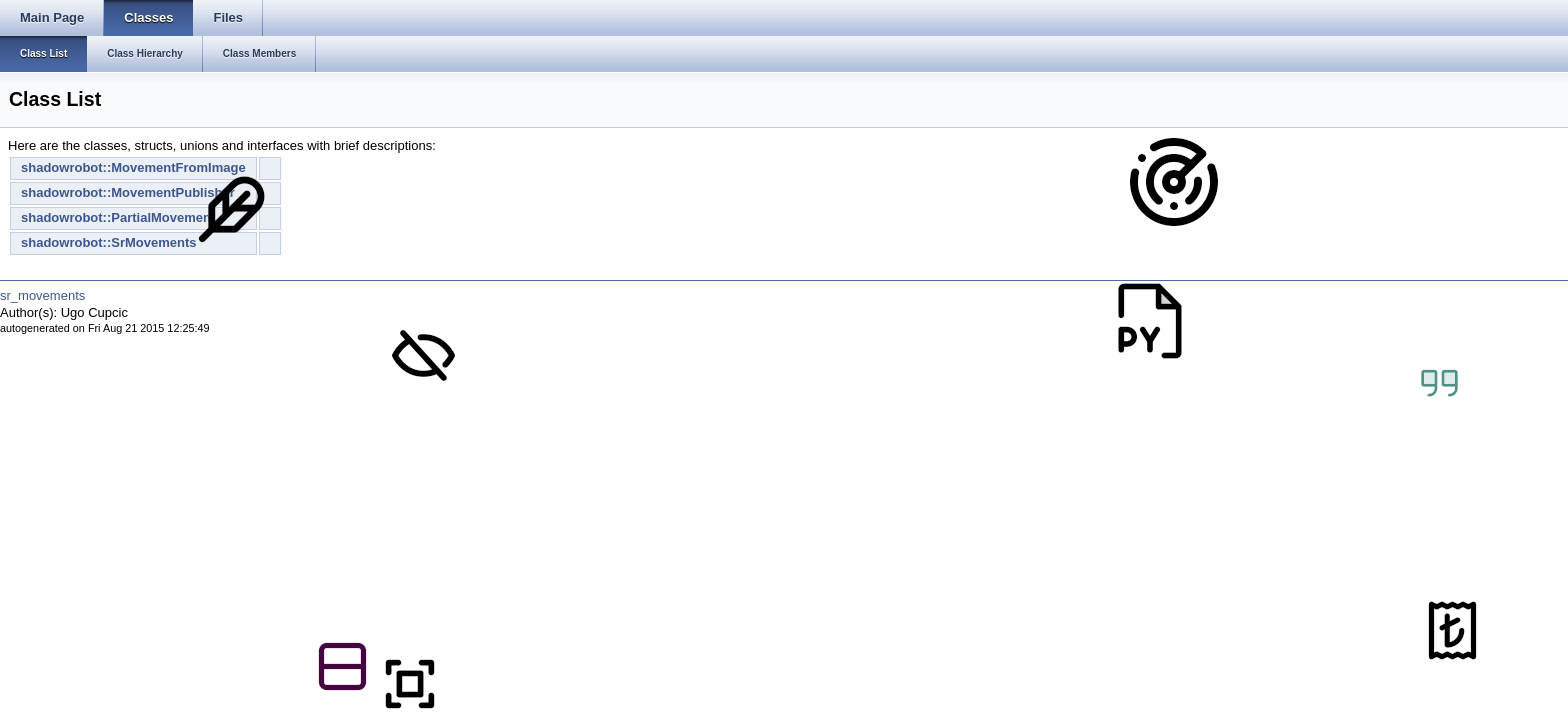 This screenshot has height=720, width=1568. What do you see at coordinates (1439, 382) in the screenshot?
I see `view testimonials or customer quotes` at bounding box center [1439, 382].